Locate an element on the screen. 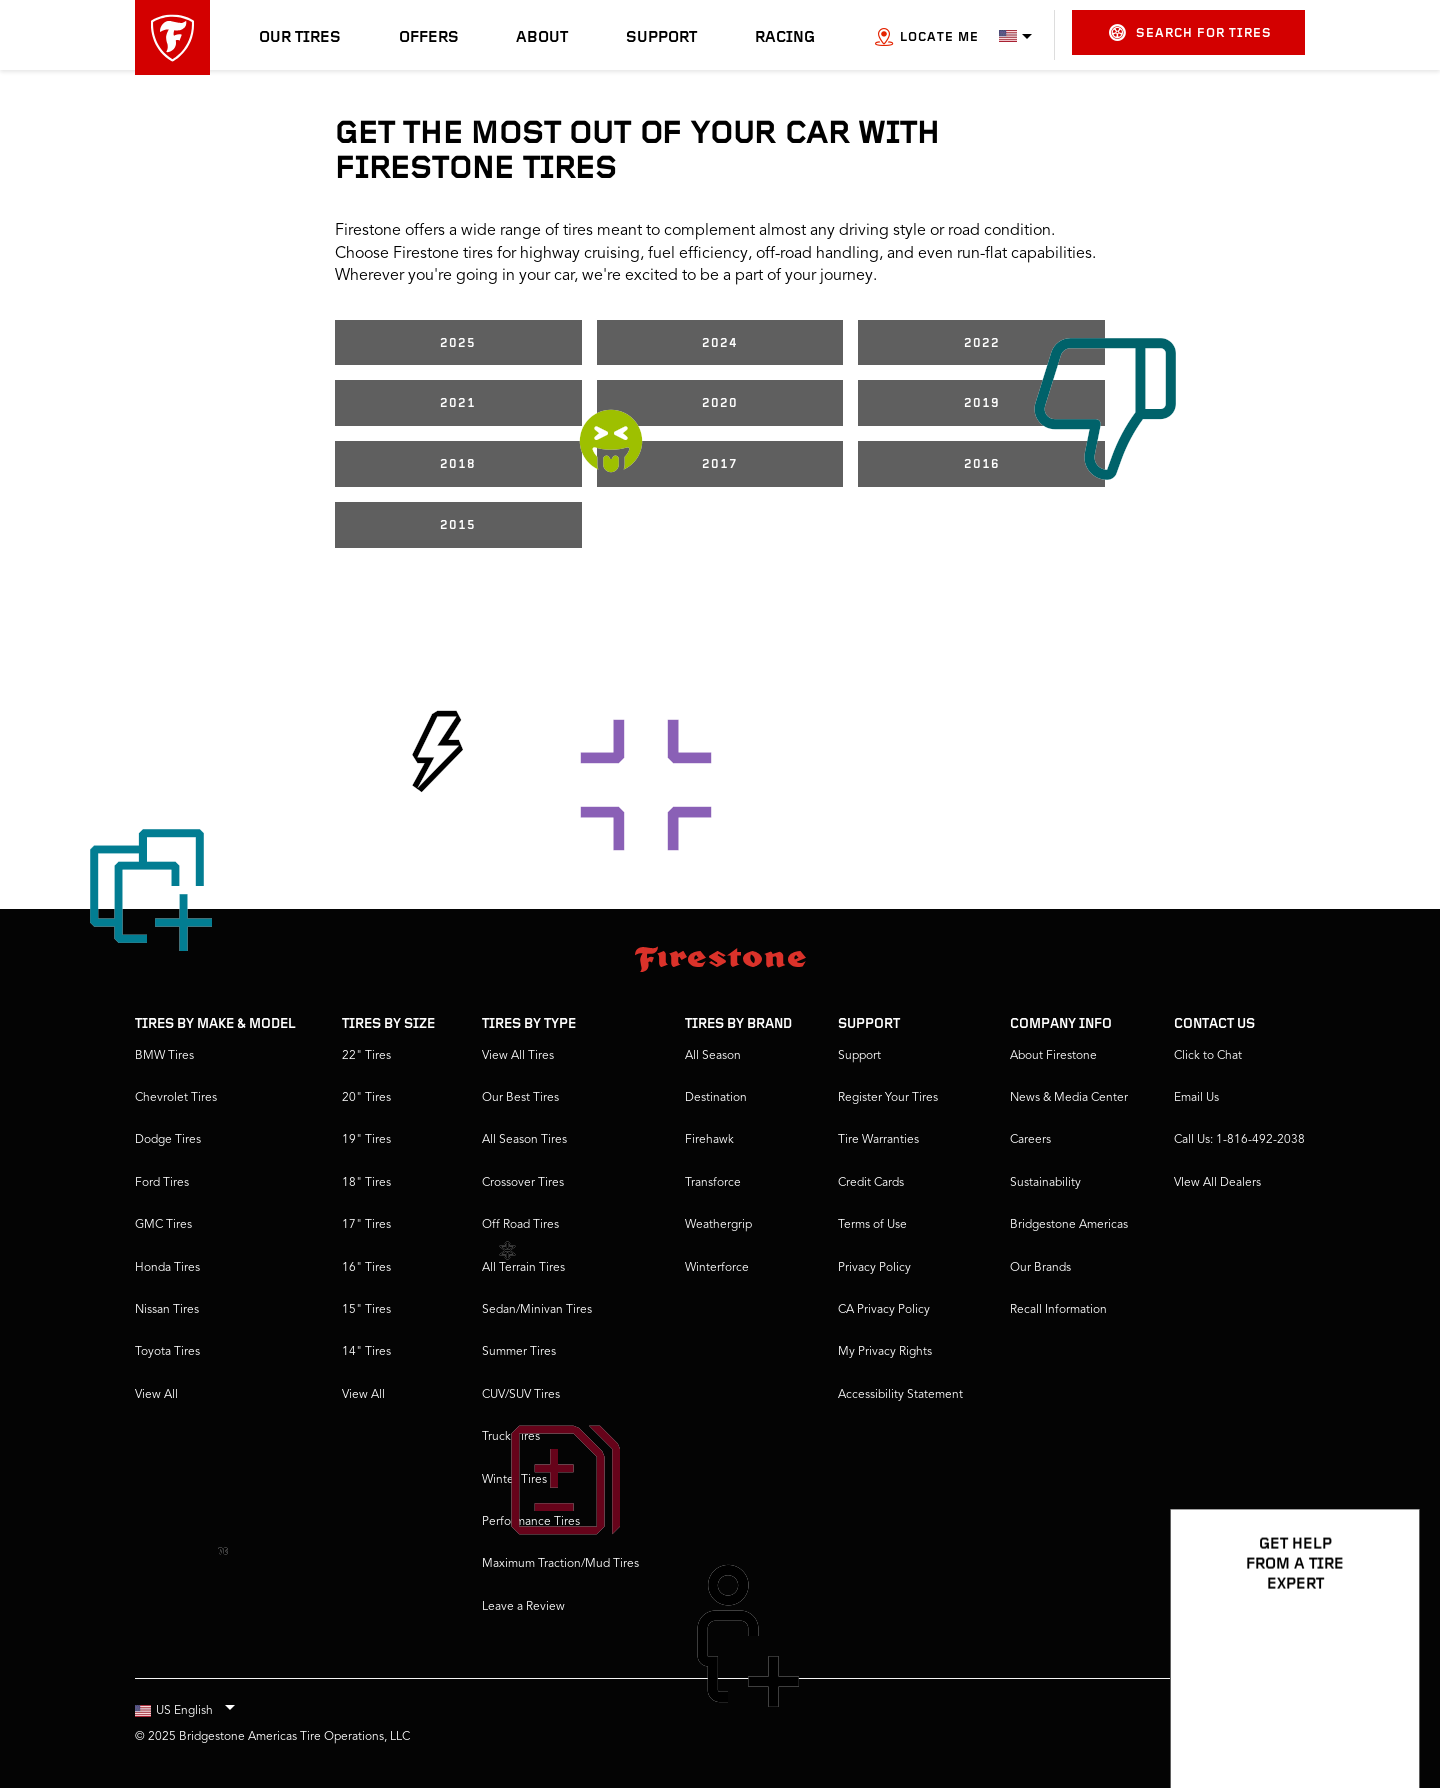 The height and width of the screenshot is (1788, 1440). dislike or downvote content is located at coordinates (1105, 409).